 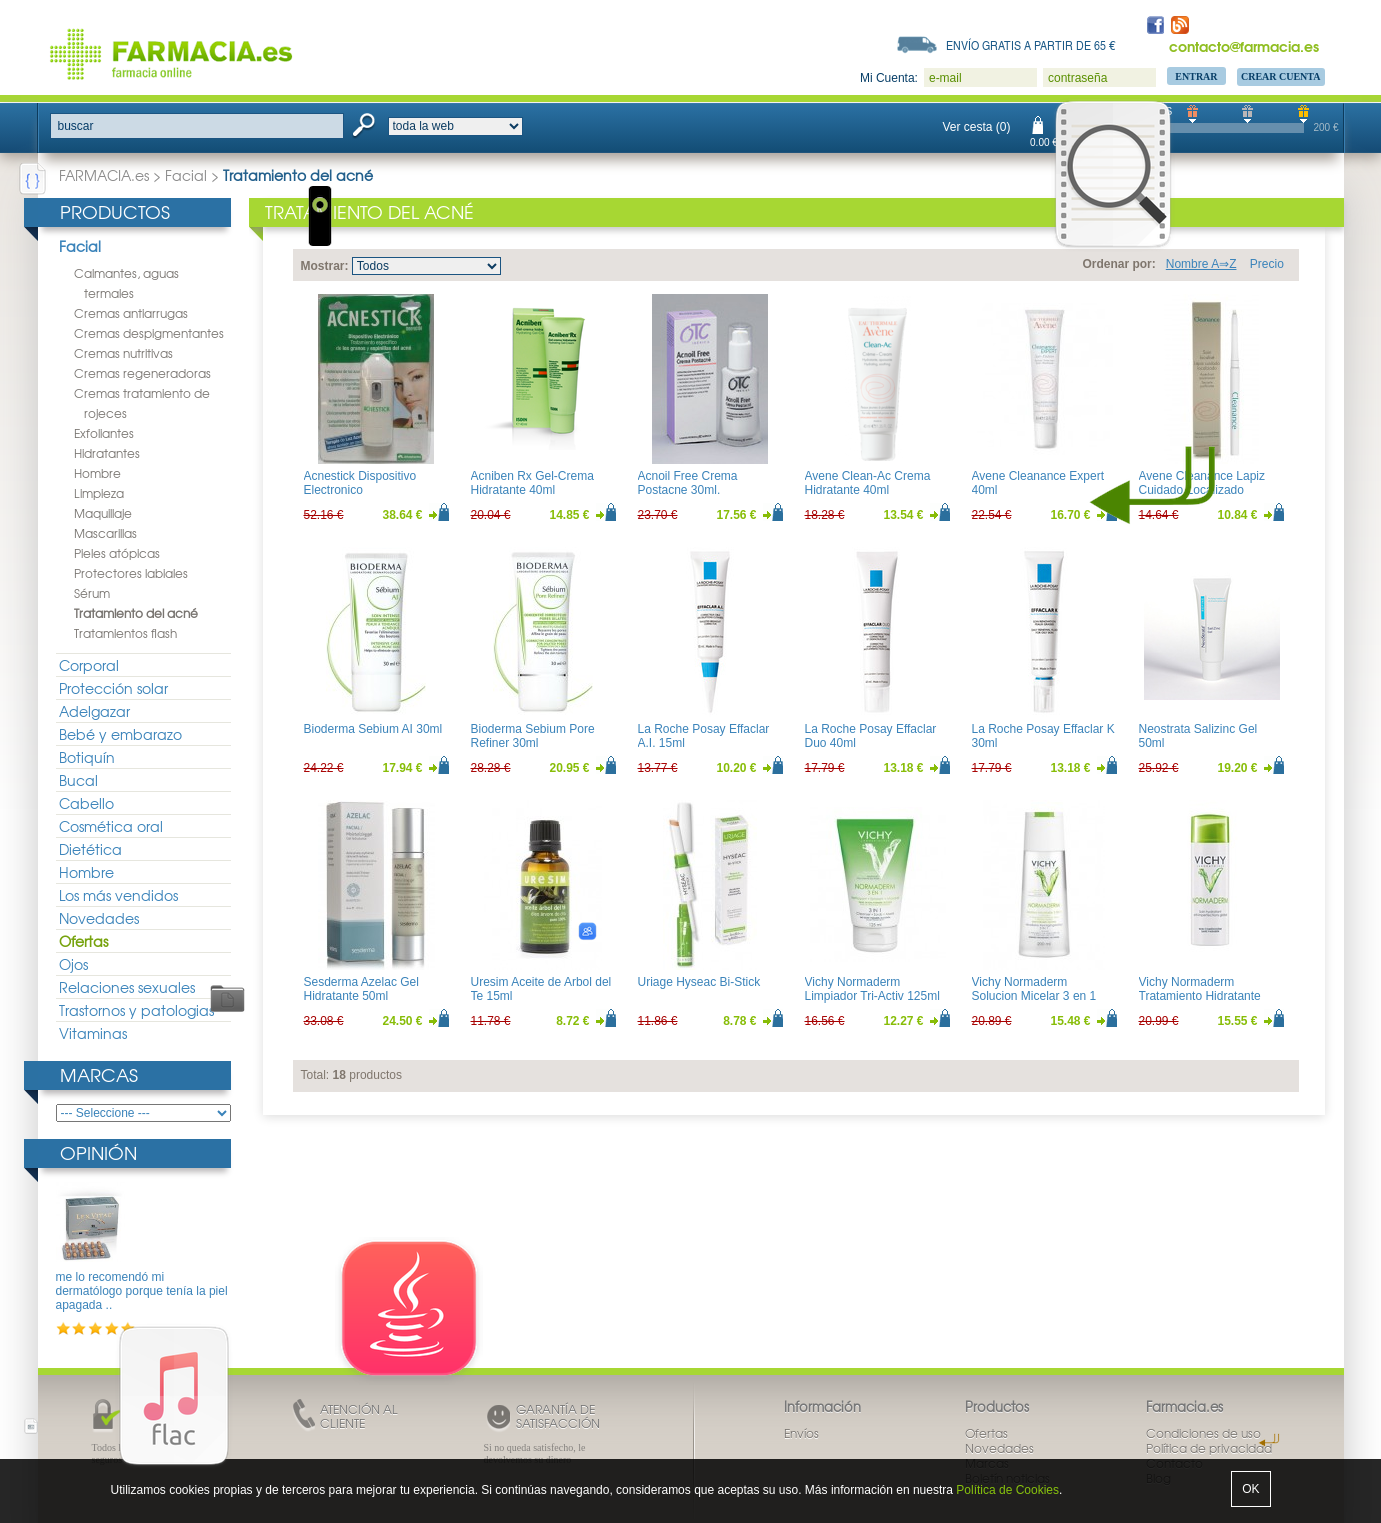 What do you see at coordinates (227, 998) in the screenshot?
I see `open your documents folder` at bounding box center [227, 998].